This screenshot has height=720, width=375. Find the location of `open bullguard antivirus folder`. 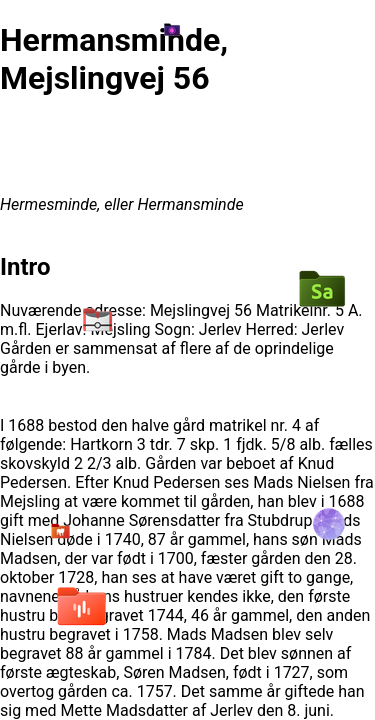

open bullguard antivirus folder is located at coordinates (60, 531).